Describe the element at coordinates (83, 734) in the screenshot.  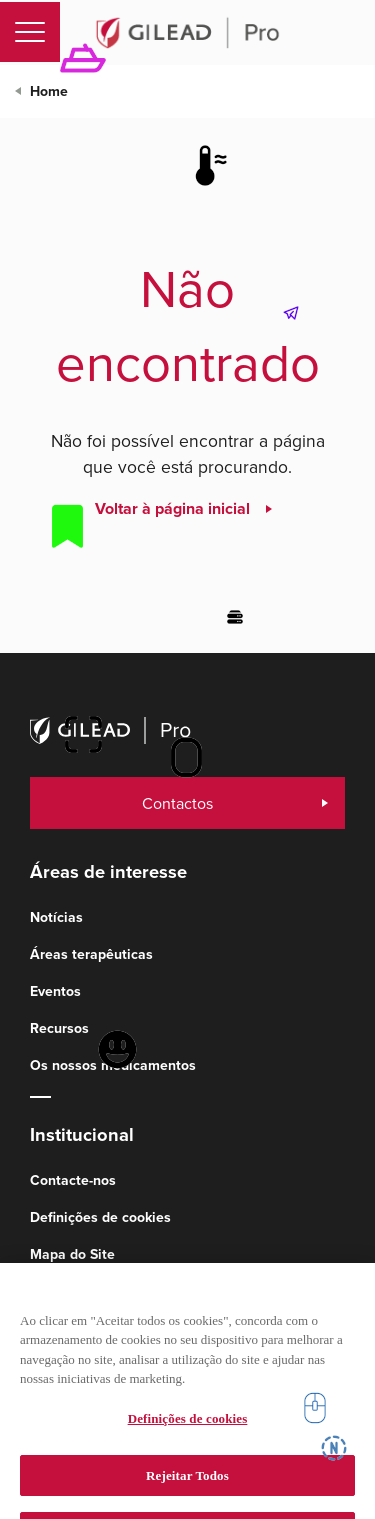
I see `scan a QR code or barcode` at that location.